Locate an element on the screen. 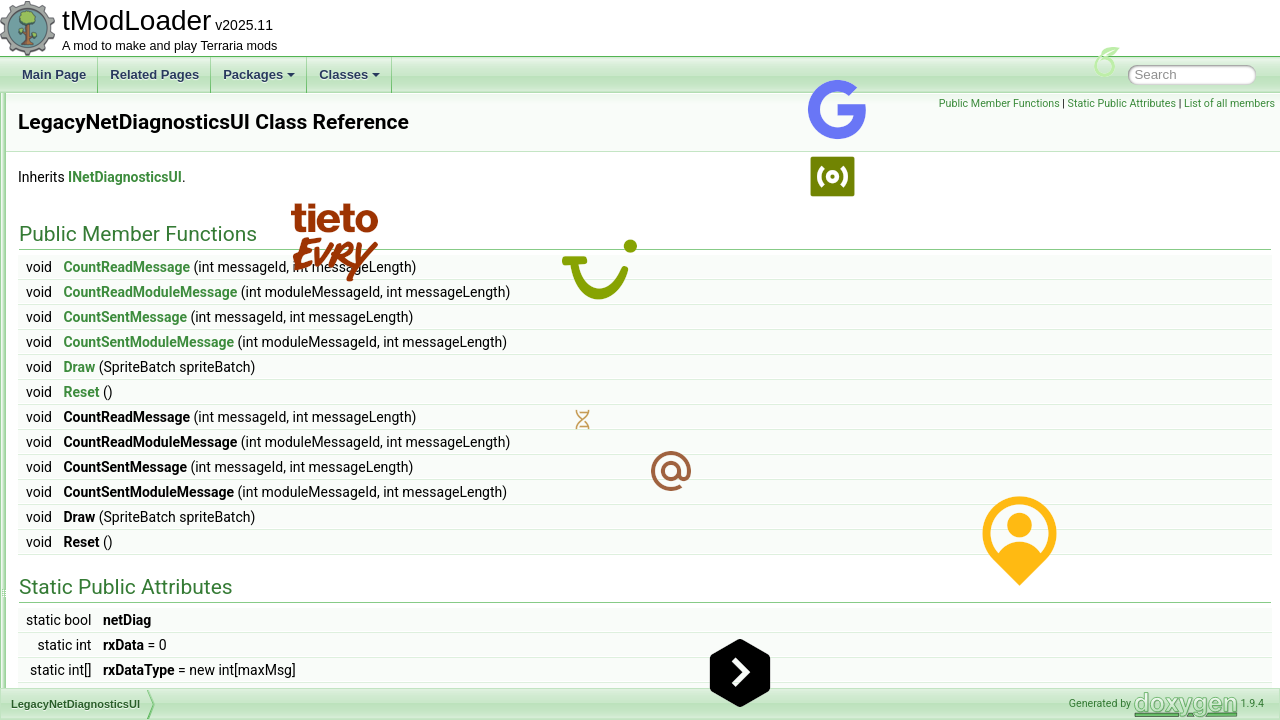 This screenshot has height=720, width=1280. view a user's location on the map is located at coordinates (1019, 537).